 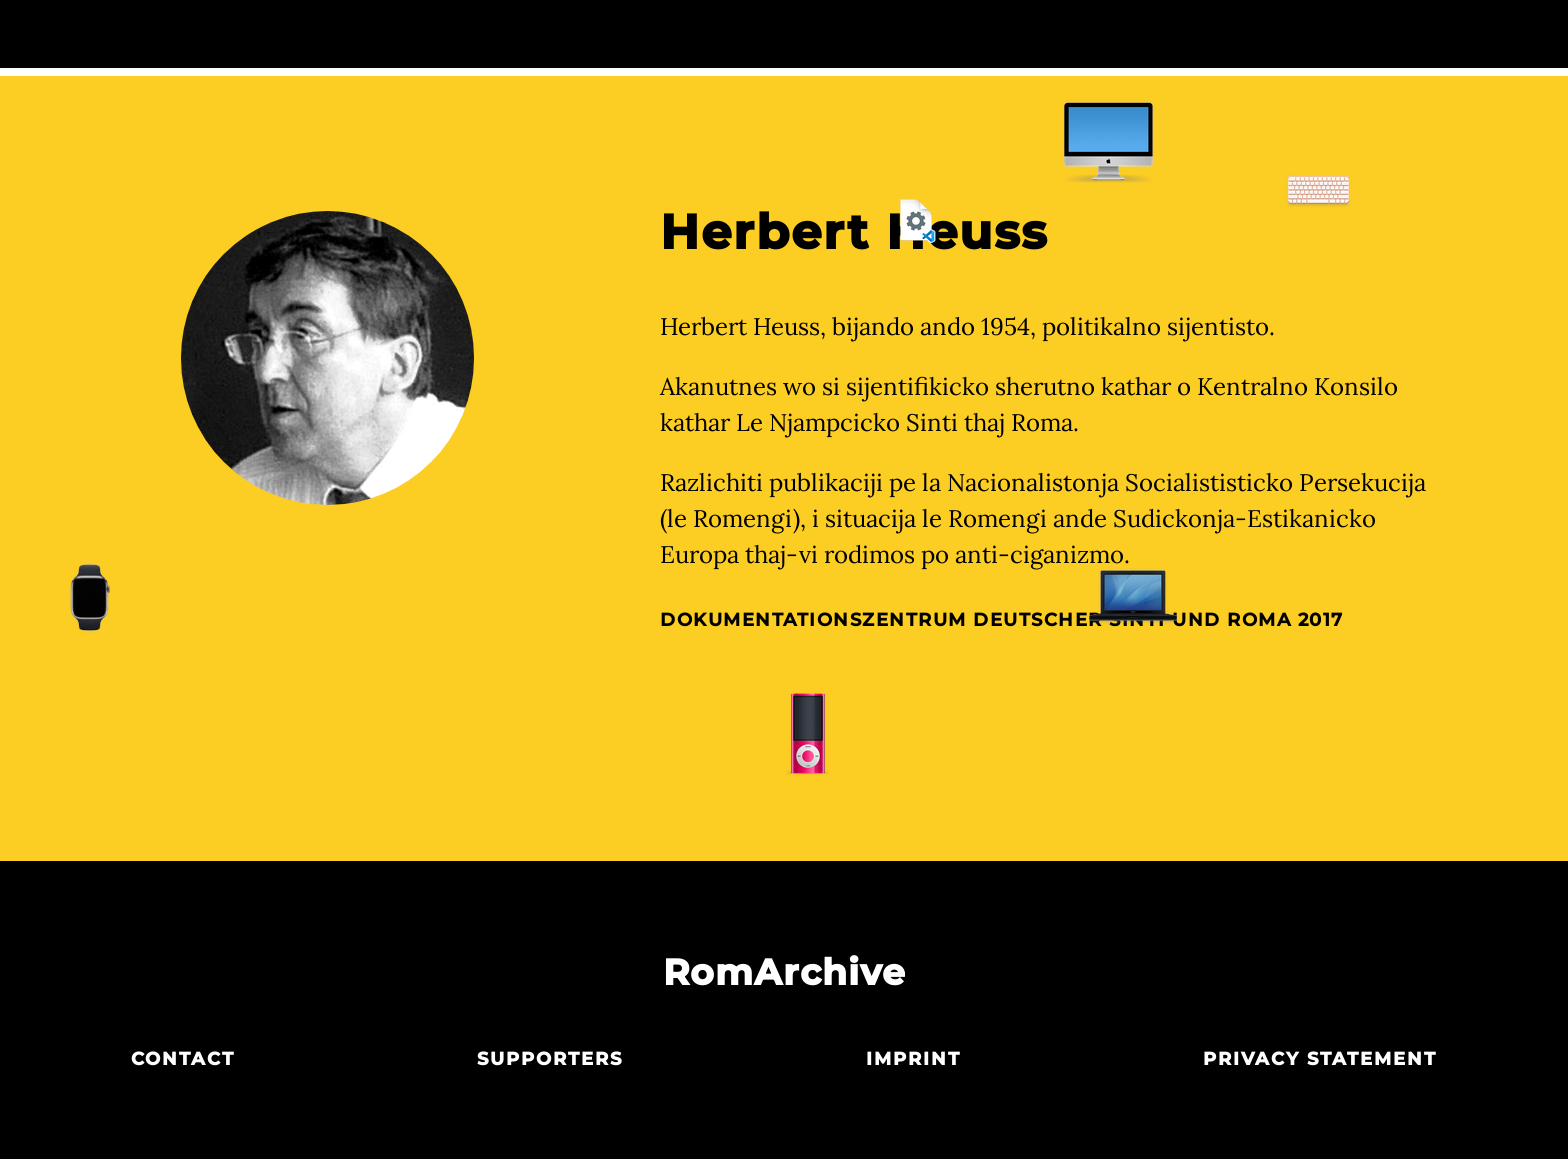 What do you see at coordinates (89, 597) in the screenshot?
I see `apple watch series 7 or 8 device icon` at bounding box center [89, 597].